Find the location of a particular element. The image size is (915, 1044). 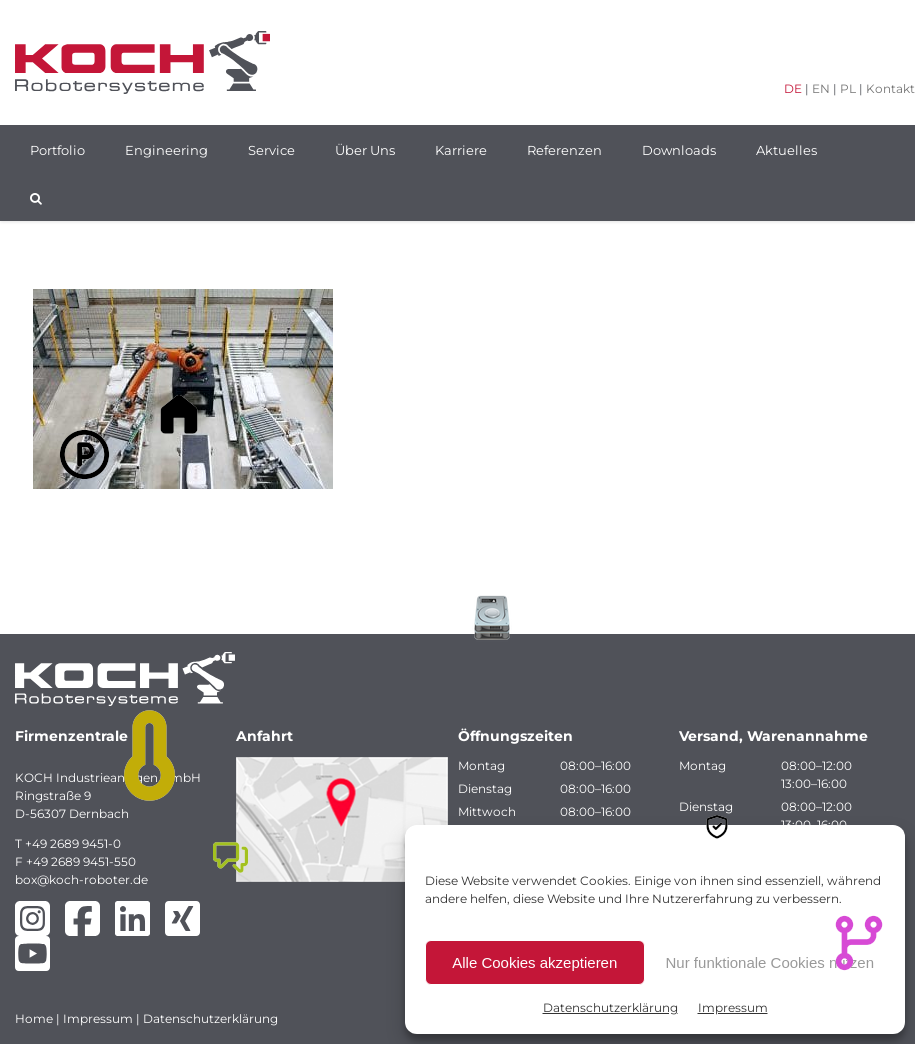

view repository branches is located at coordinates (859, 943).